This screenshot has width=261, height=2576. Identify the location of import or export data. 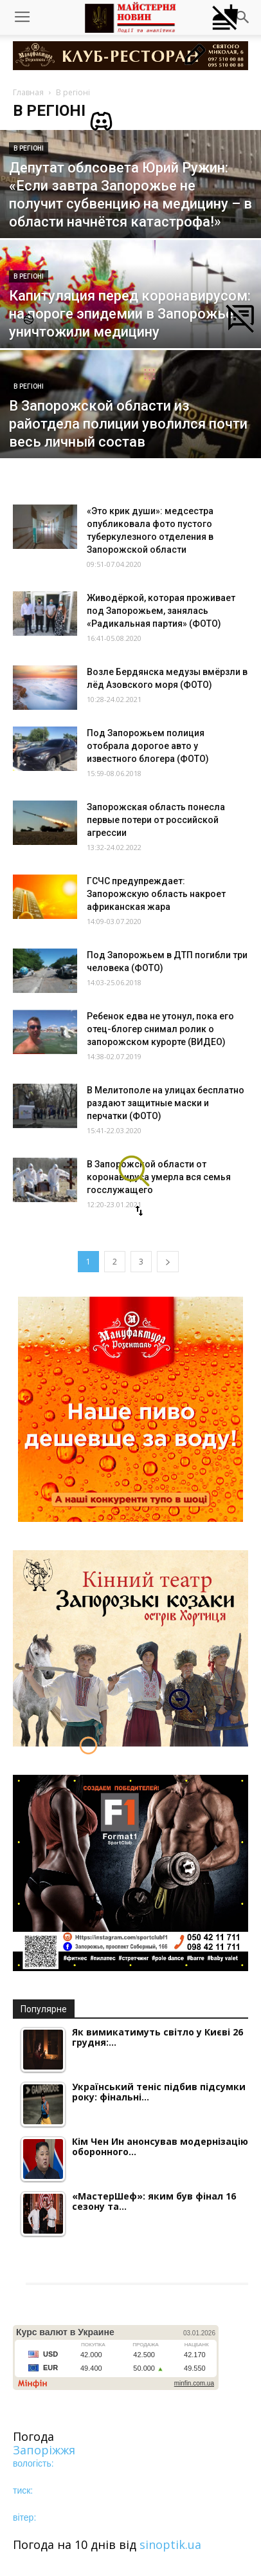
(139, 1210).